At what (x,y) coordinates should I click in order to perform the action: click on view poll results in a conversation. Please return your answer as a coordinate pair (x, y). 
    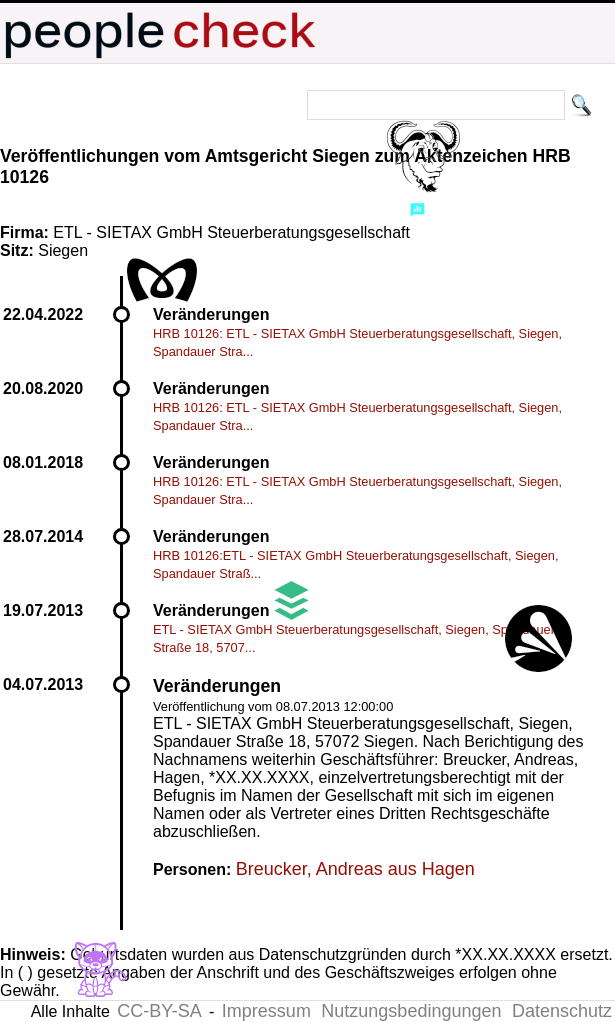
    Looking at the image, I should click on (417, 209).